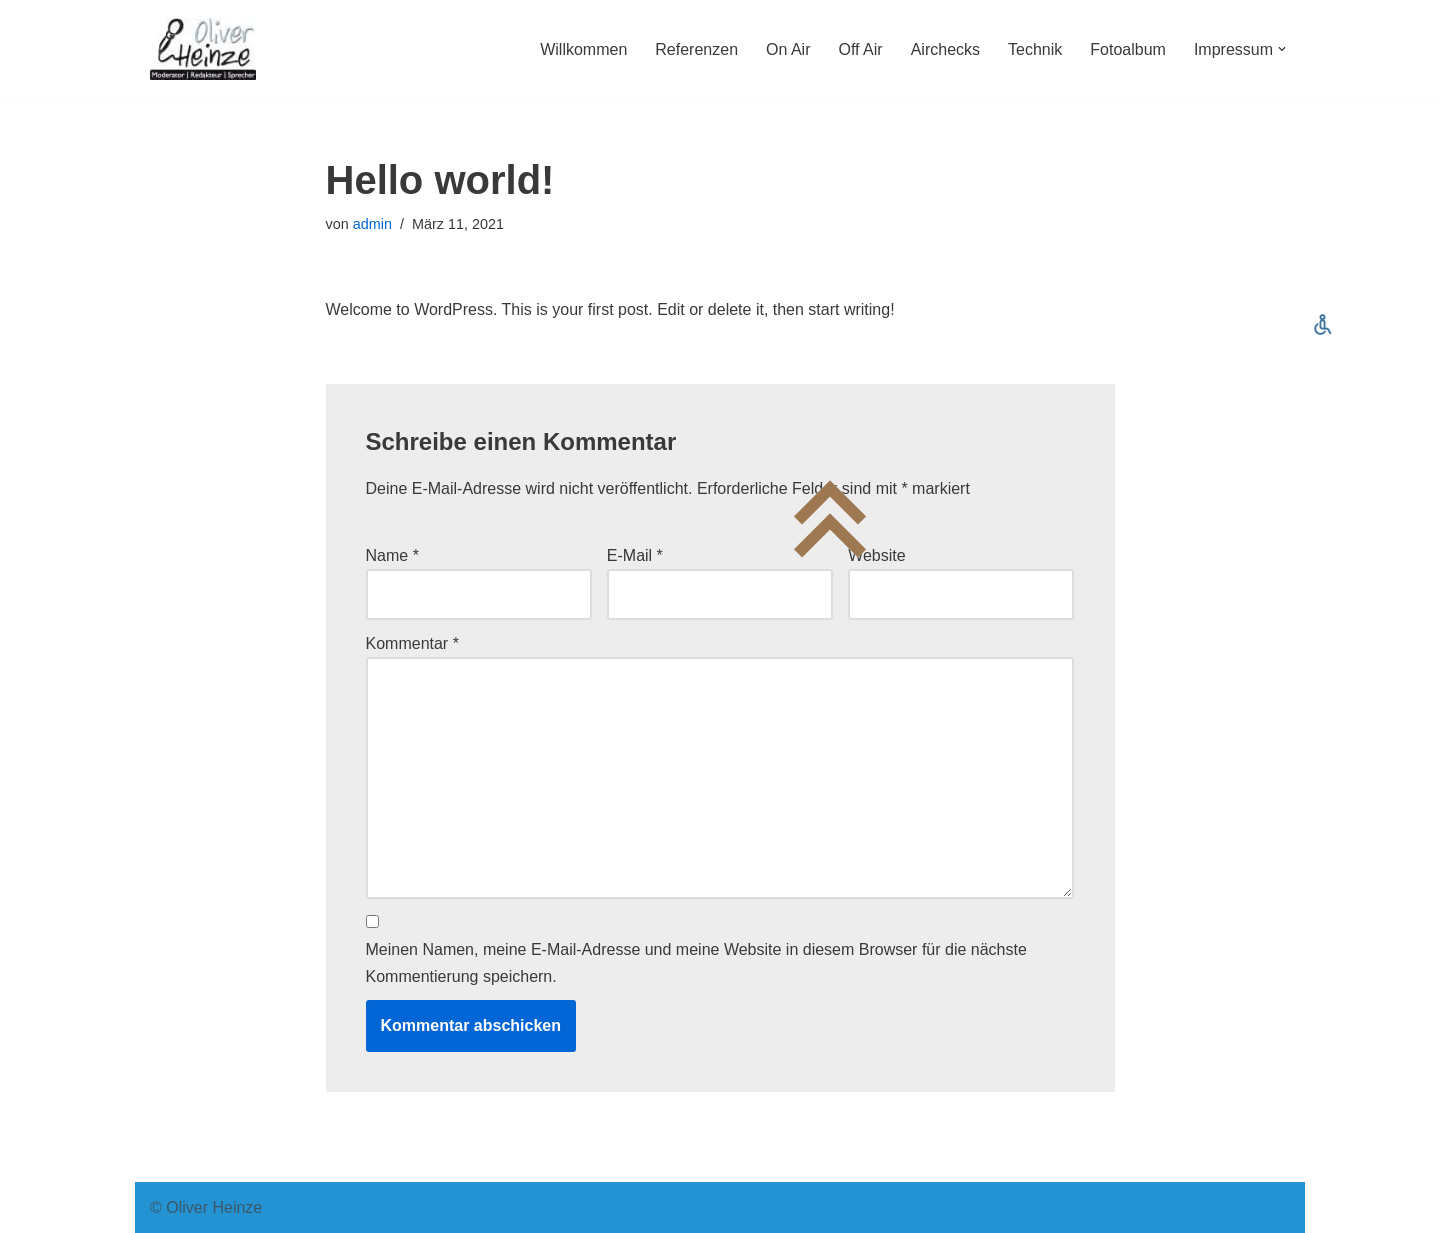  I want to click on indicates wheelchair accessible facilities, so click(1322, 324).